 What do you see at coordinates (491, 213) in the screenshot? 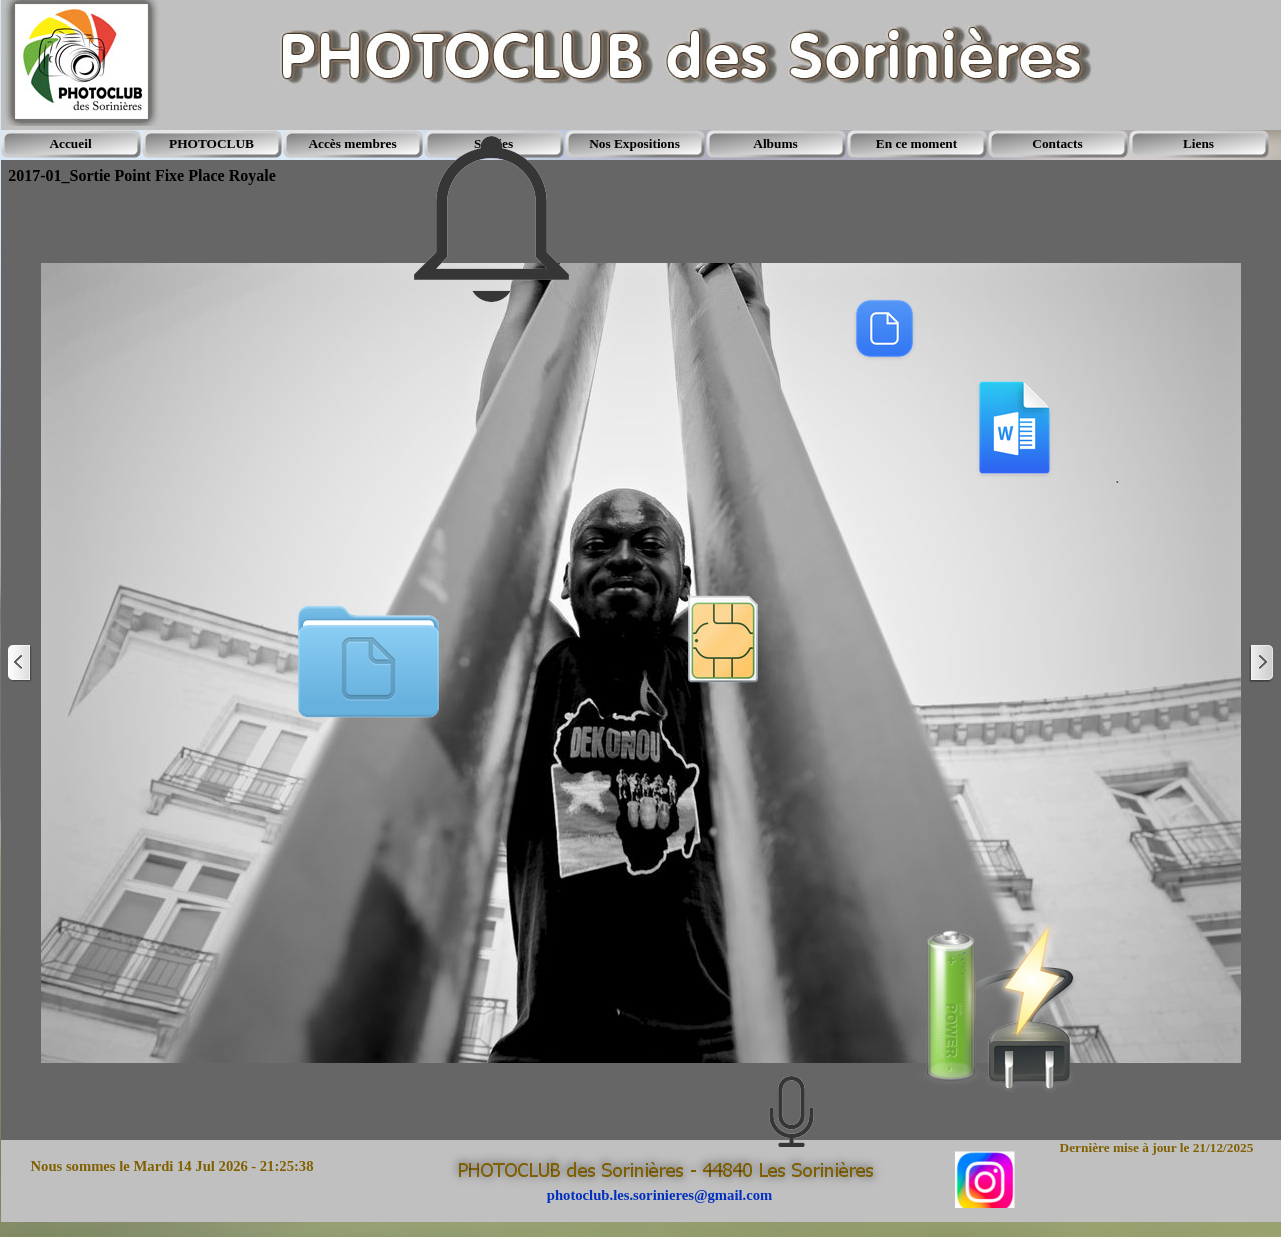
I see `access notification settings` at bounding box center [491, 213].